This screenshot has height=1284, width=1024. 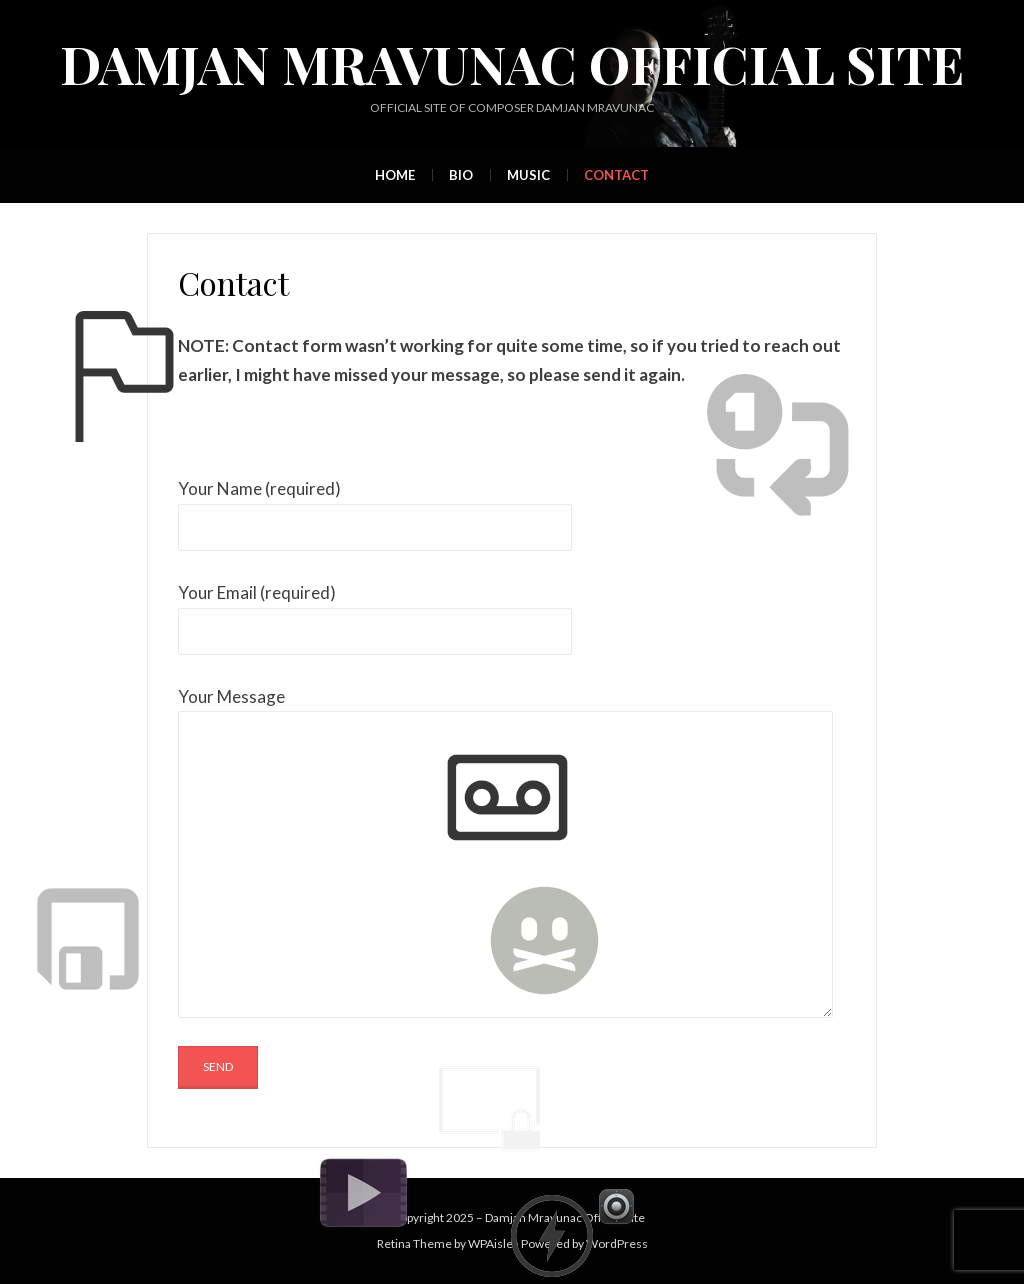 What do you see at coordinates (88, 939) in the screenshot?
I see `save current file or document` at bounding box center [88, 939].